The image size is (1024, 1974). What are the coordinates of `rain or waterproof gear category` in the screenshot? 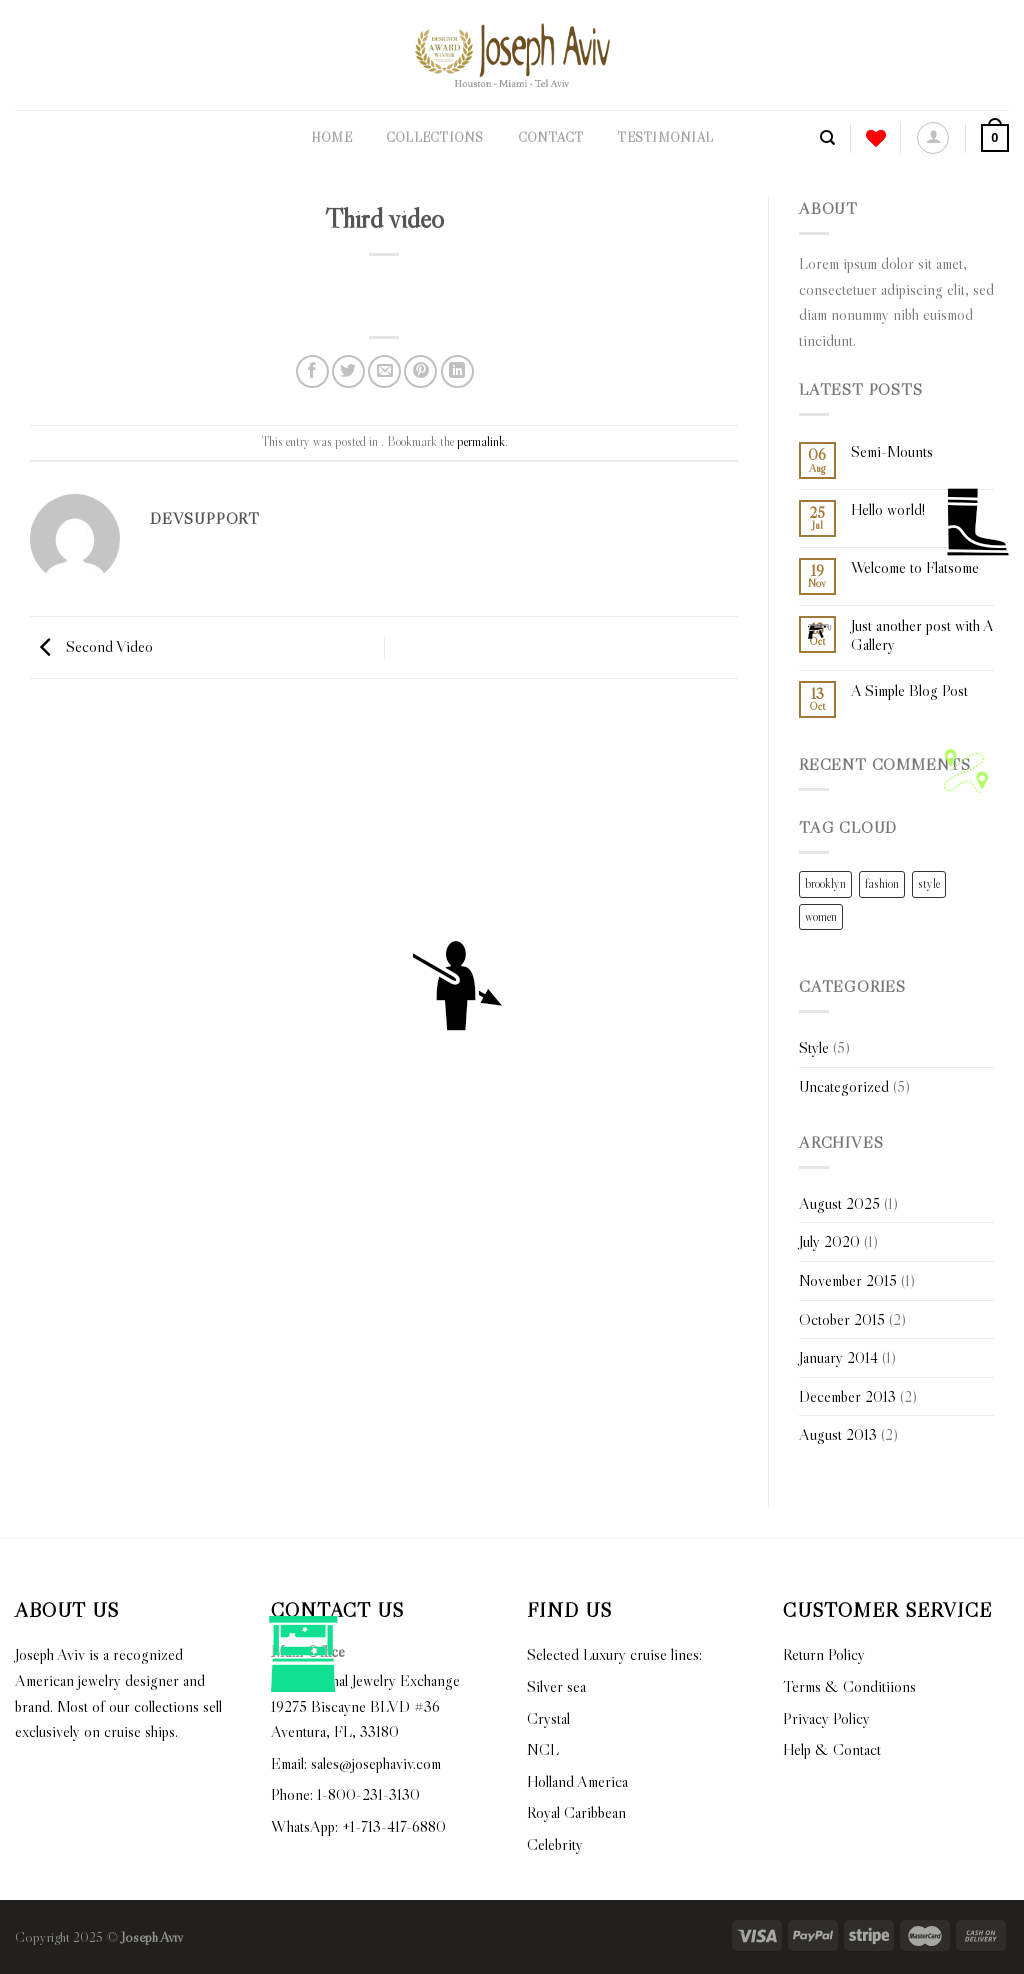 It's located at (978, 522).